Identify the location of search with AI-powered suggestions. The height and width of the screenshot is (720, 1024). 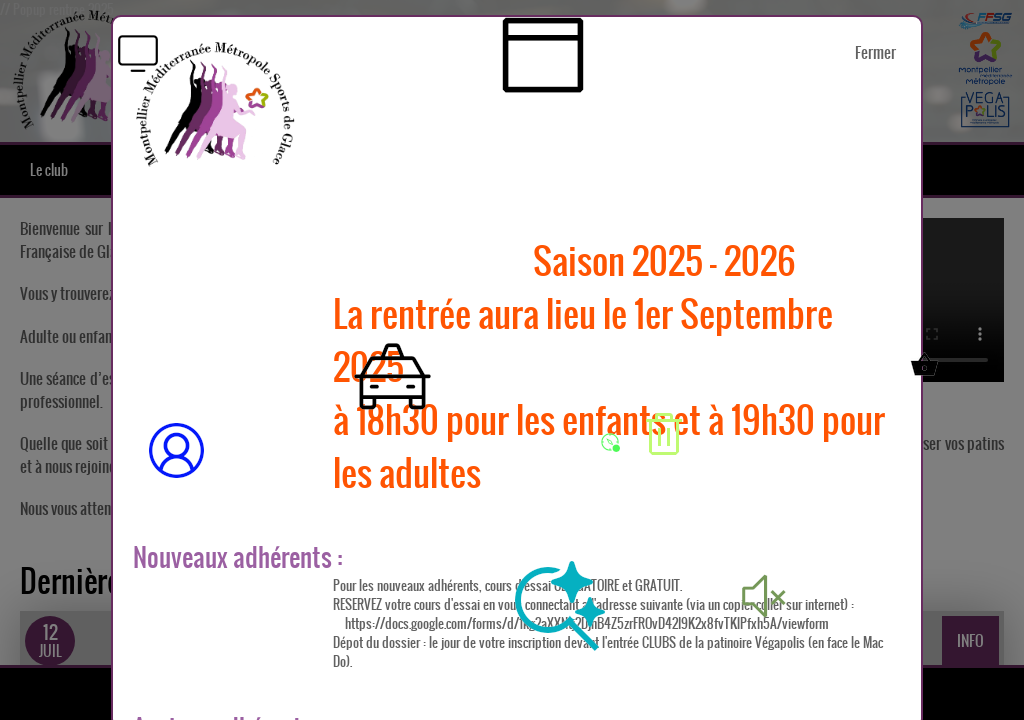
(557, 609).